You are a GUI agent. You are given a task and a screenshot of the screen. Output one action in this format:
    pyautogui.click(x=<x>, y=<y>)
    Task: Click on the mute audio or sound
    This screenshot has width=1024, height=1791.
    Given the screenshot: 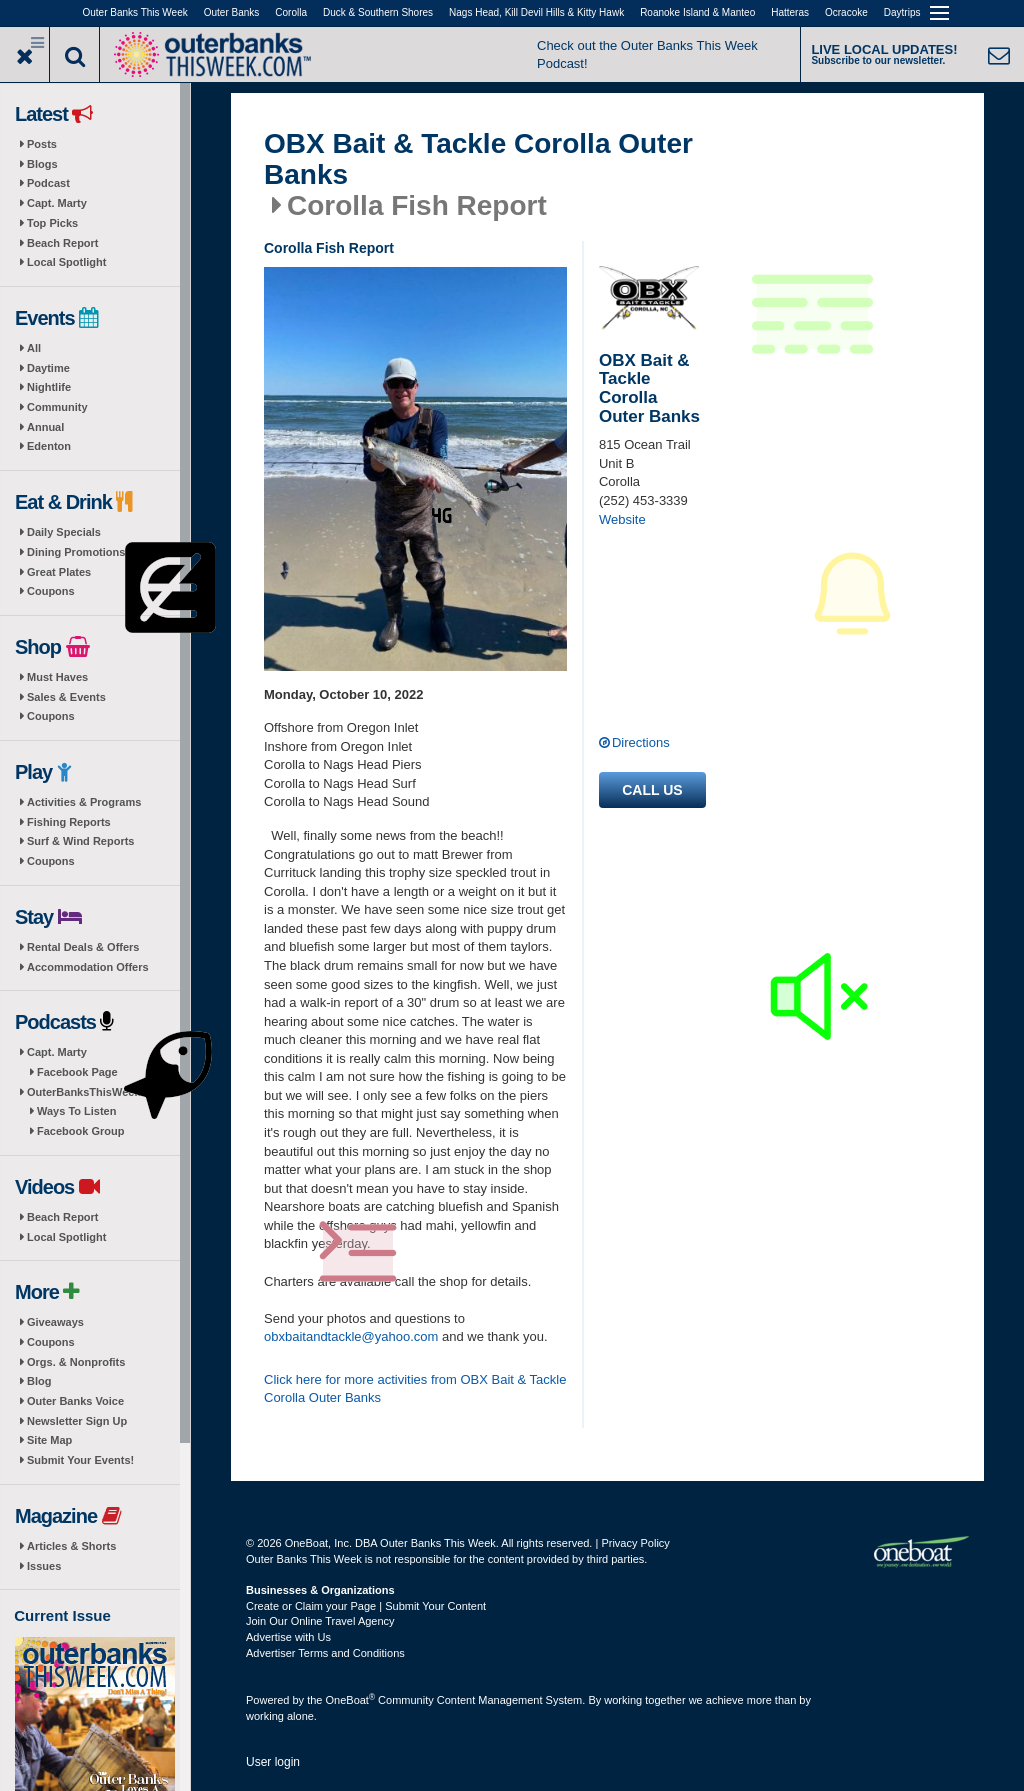 What is the action you would take?
    pyautogui.click(x=817, y=996)
    